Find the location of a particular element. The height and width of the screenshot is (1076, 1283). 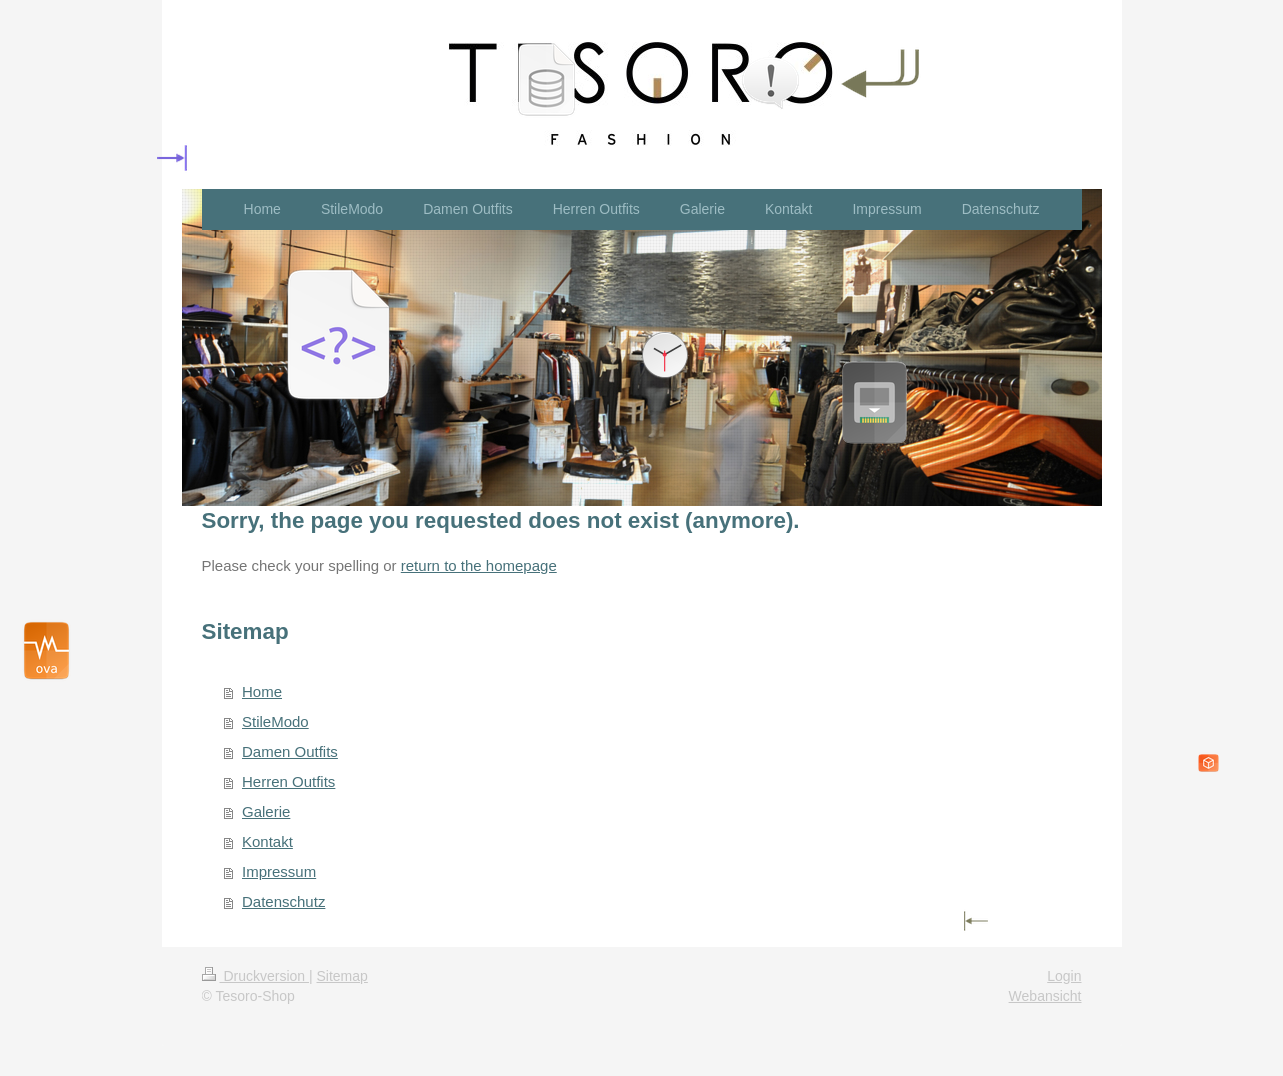

indicates a PHP script or code file is located at coordinates (338, 334).